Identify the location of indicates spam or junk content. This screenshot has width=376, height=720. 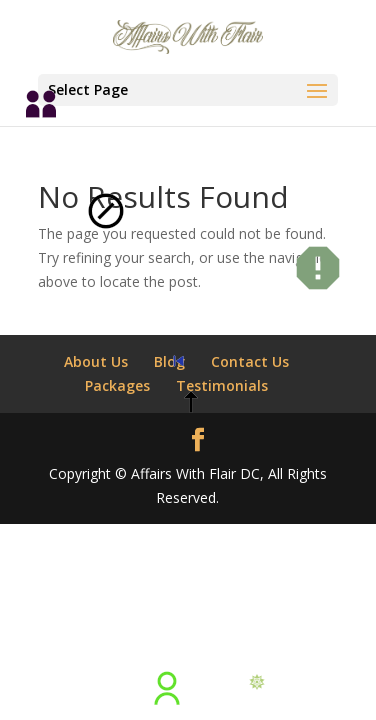
(318, 268).